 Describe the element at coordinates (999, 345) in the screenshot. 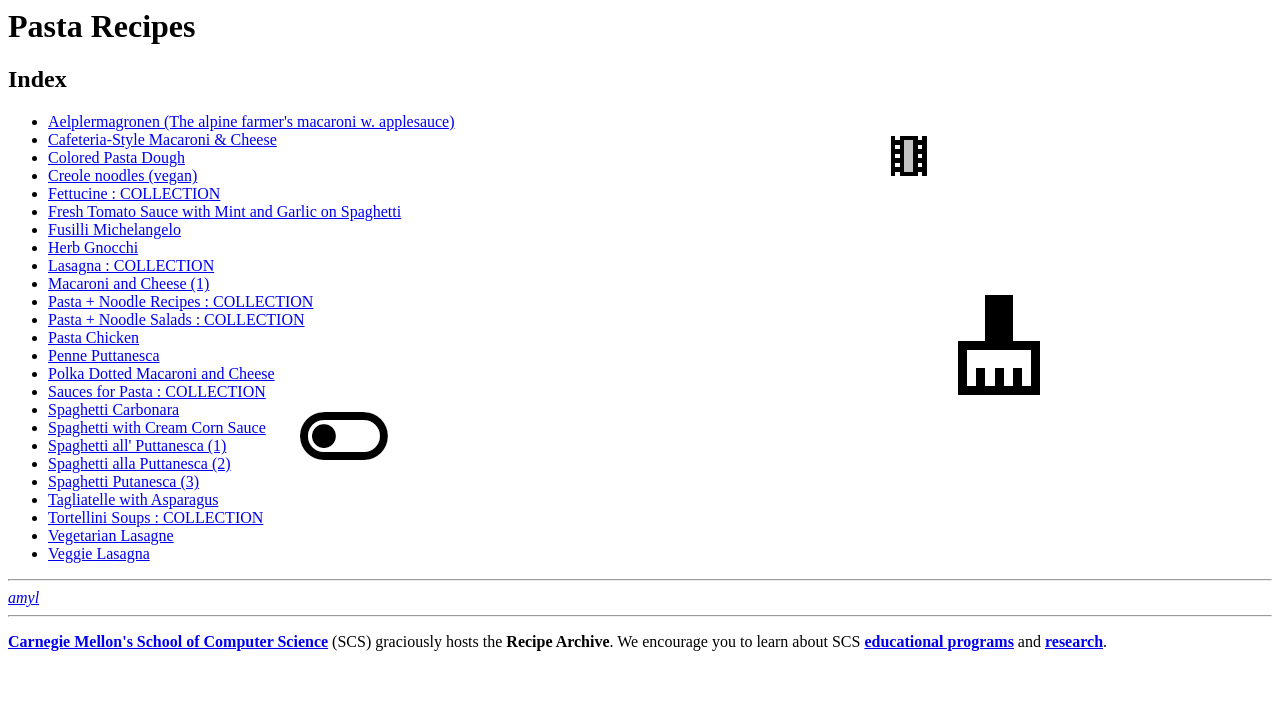

I see `access cleaning or housekeeping services` at that location.